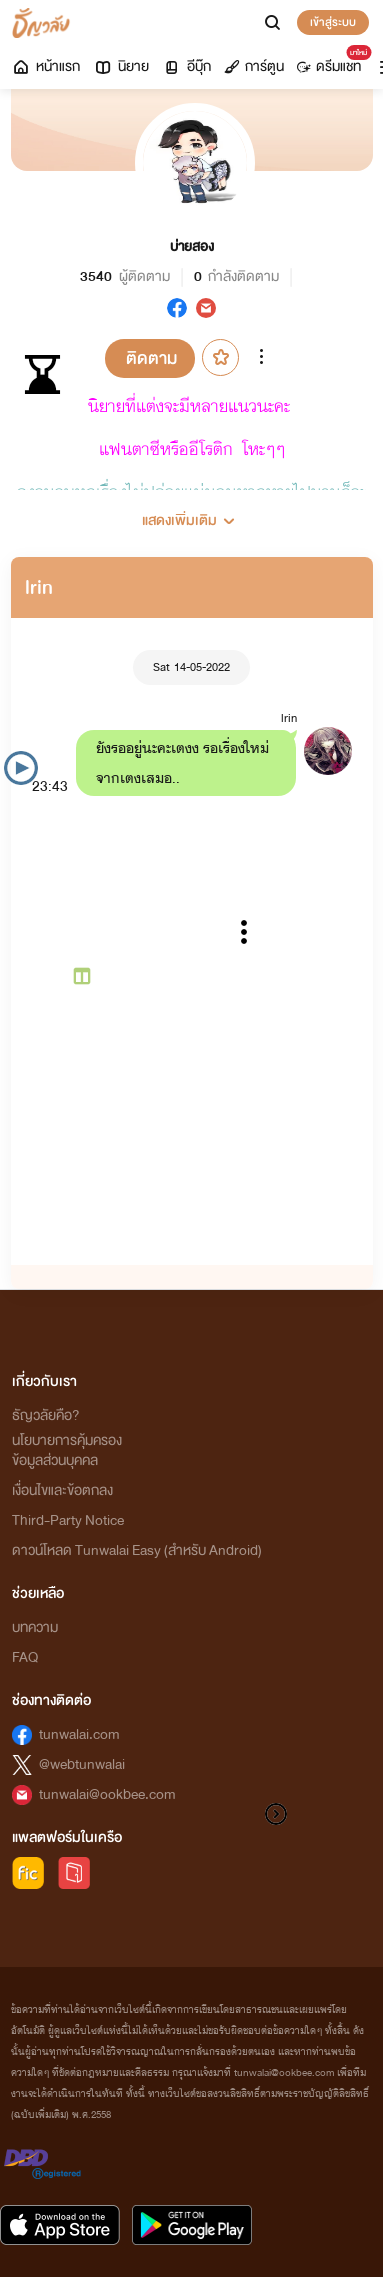 Image resolution: width=383 pixels, height=2277 pixels. What do you see at coordinates (21, 768) in the screenshot?
I see `play media or video content` at bounding box center [21, 768].